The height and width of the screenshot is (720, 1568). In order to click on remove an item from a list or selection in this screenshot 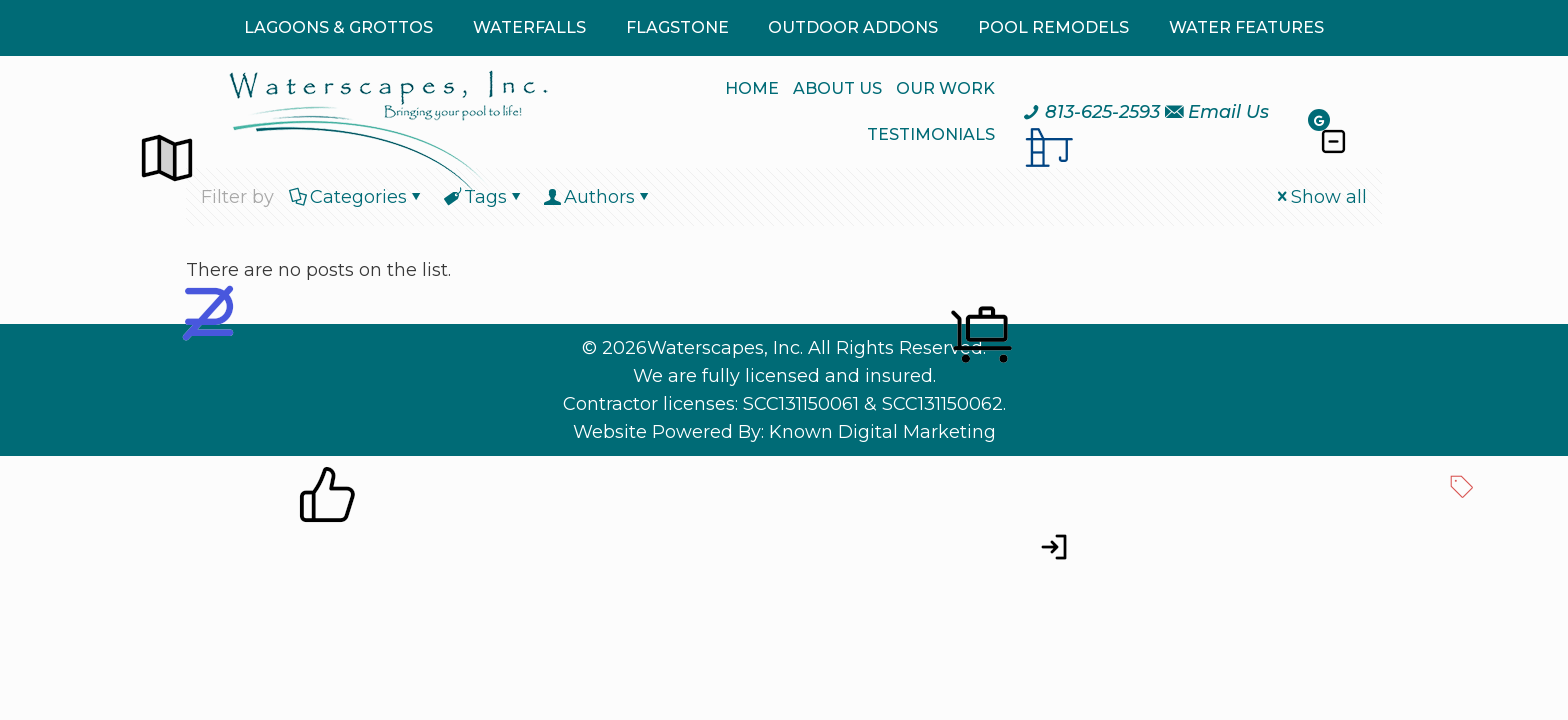, I will do `click(1333, 141)`.